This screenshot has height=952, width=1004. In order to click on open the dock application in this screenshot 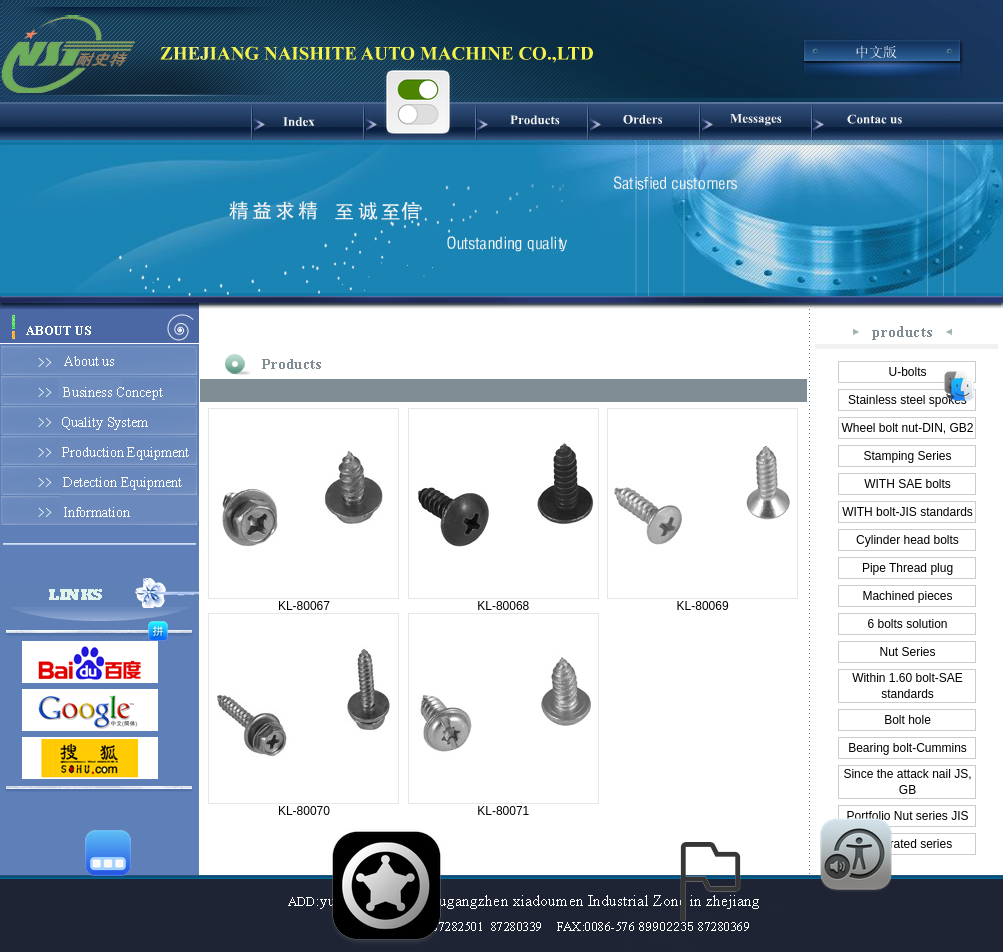, I will do `click(108, 853)`.